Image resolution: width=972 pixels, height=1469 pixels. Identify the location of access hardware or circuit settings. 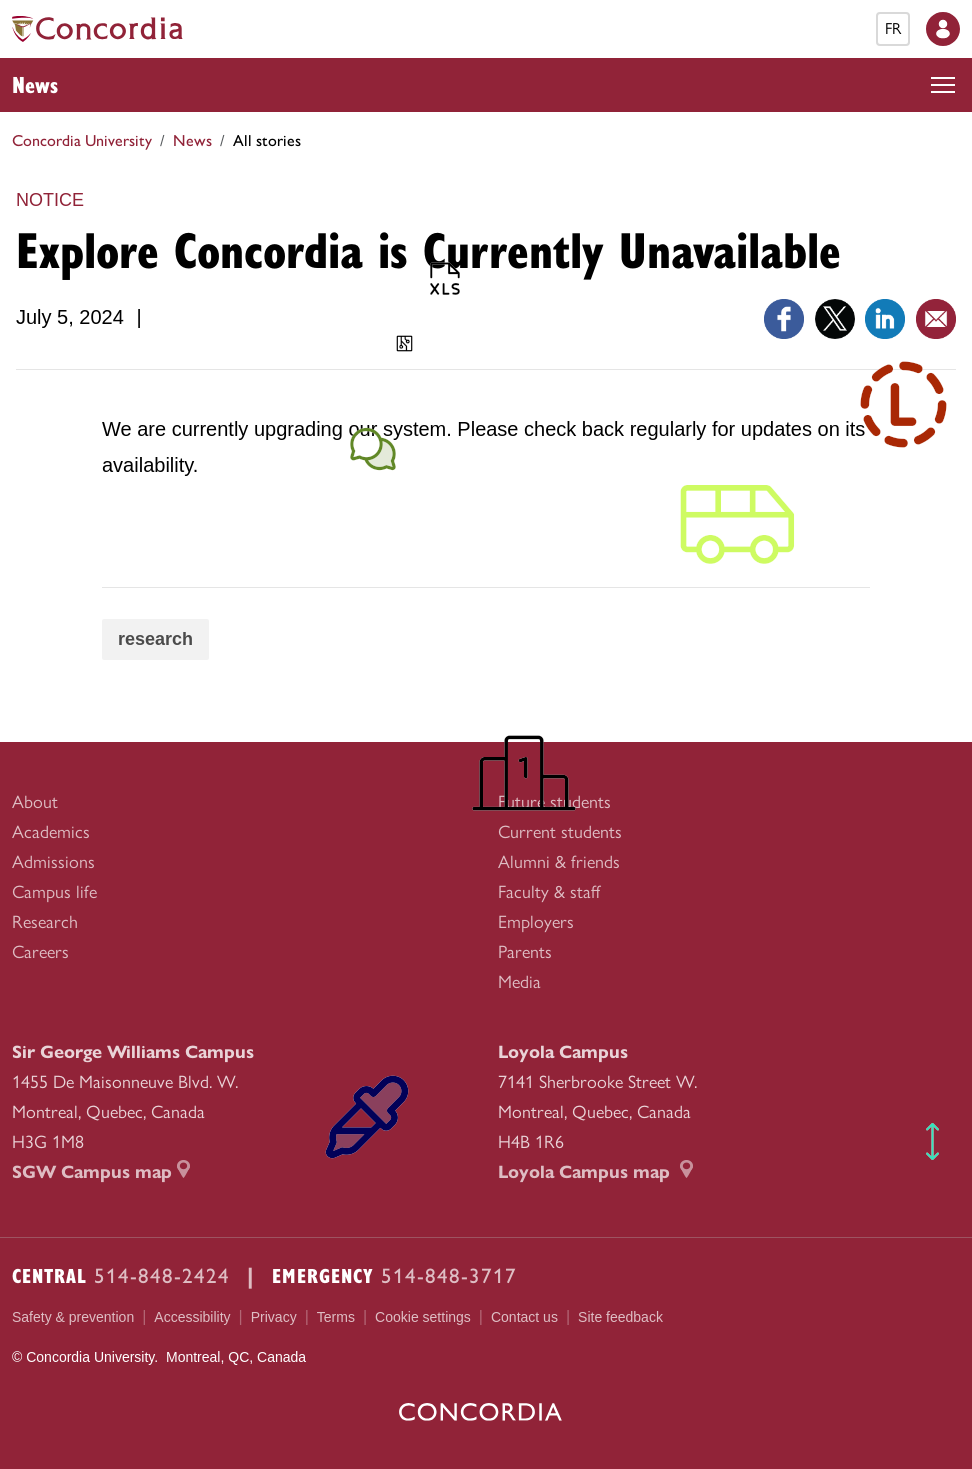
(404, 343).